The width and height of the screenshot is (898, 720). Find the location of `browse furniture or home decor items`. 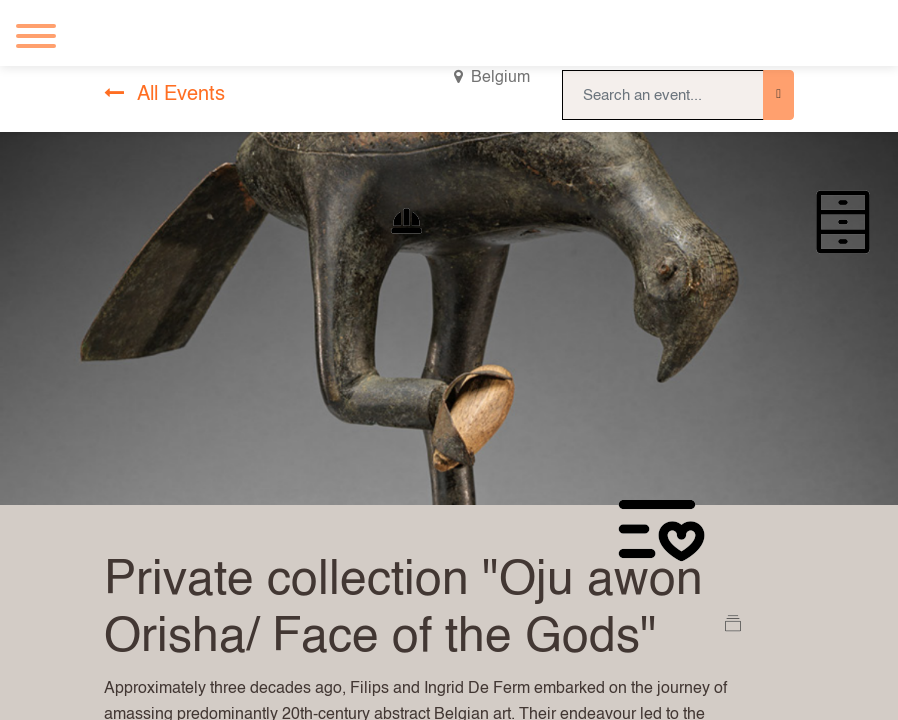

browse furniture or home decor items is located at coordinates (843, 222).